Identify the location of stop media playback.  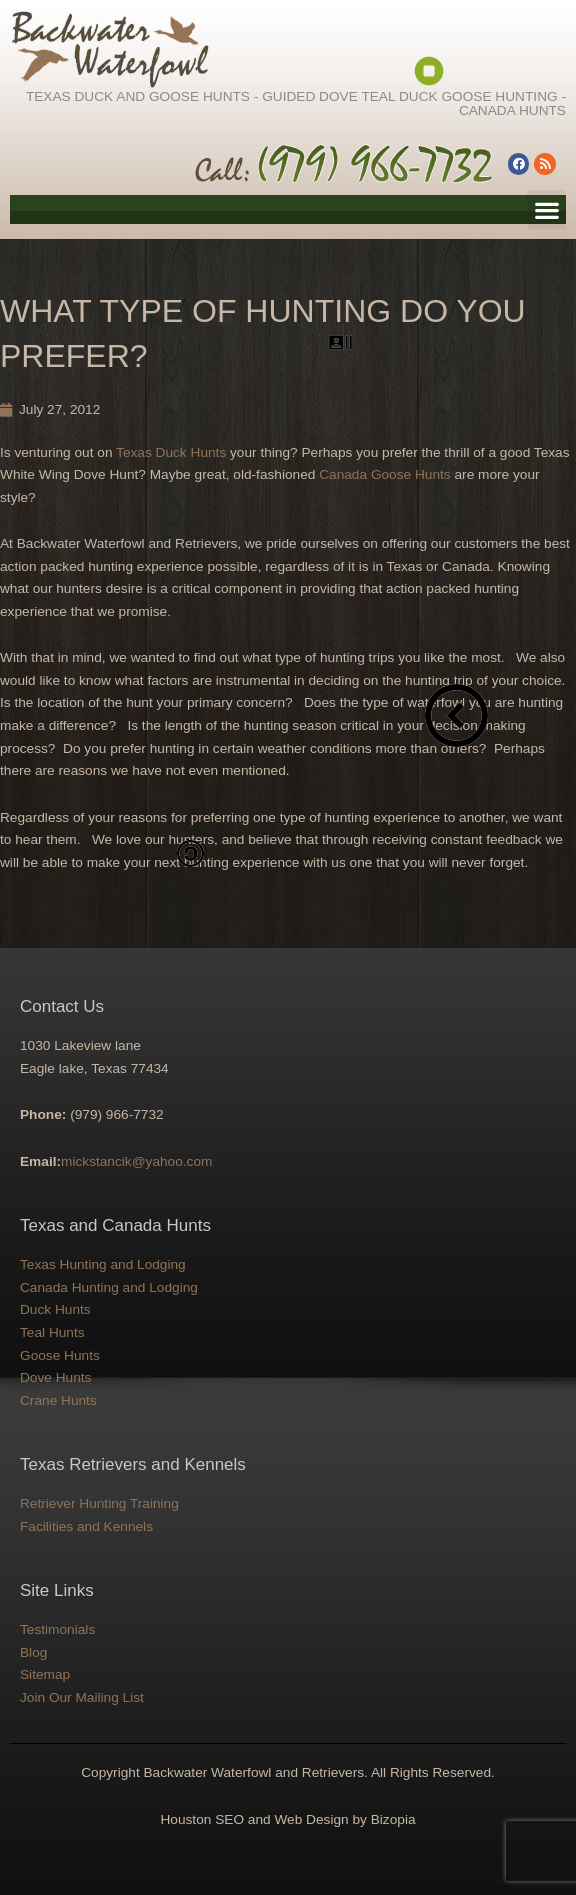
(429, 71).